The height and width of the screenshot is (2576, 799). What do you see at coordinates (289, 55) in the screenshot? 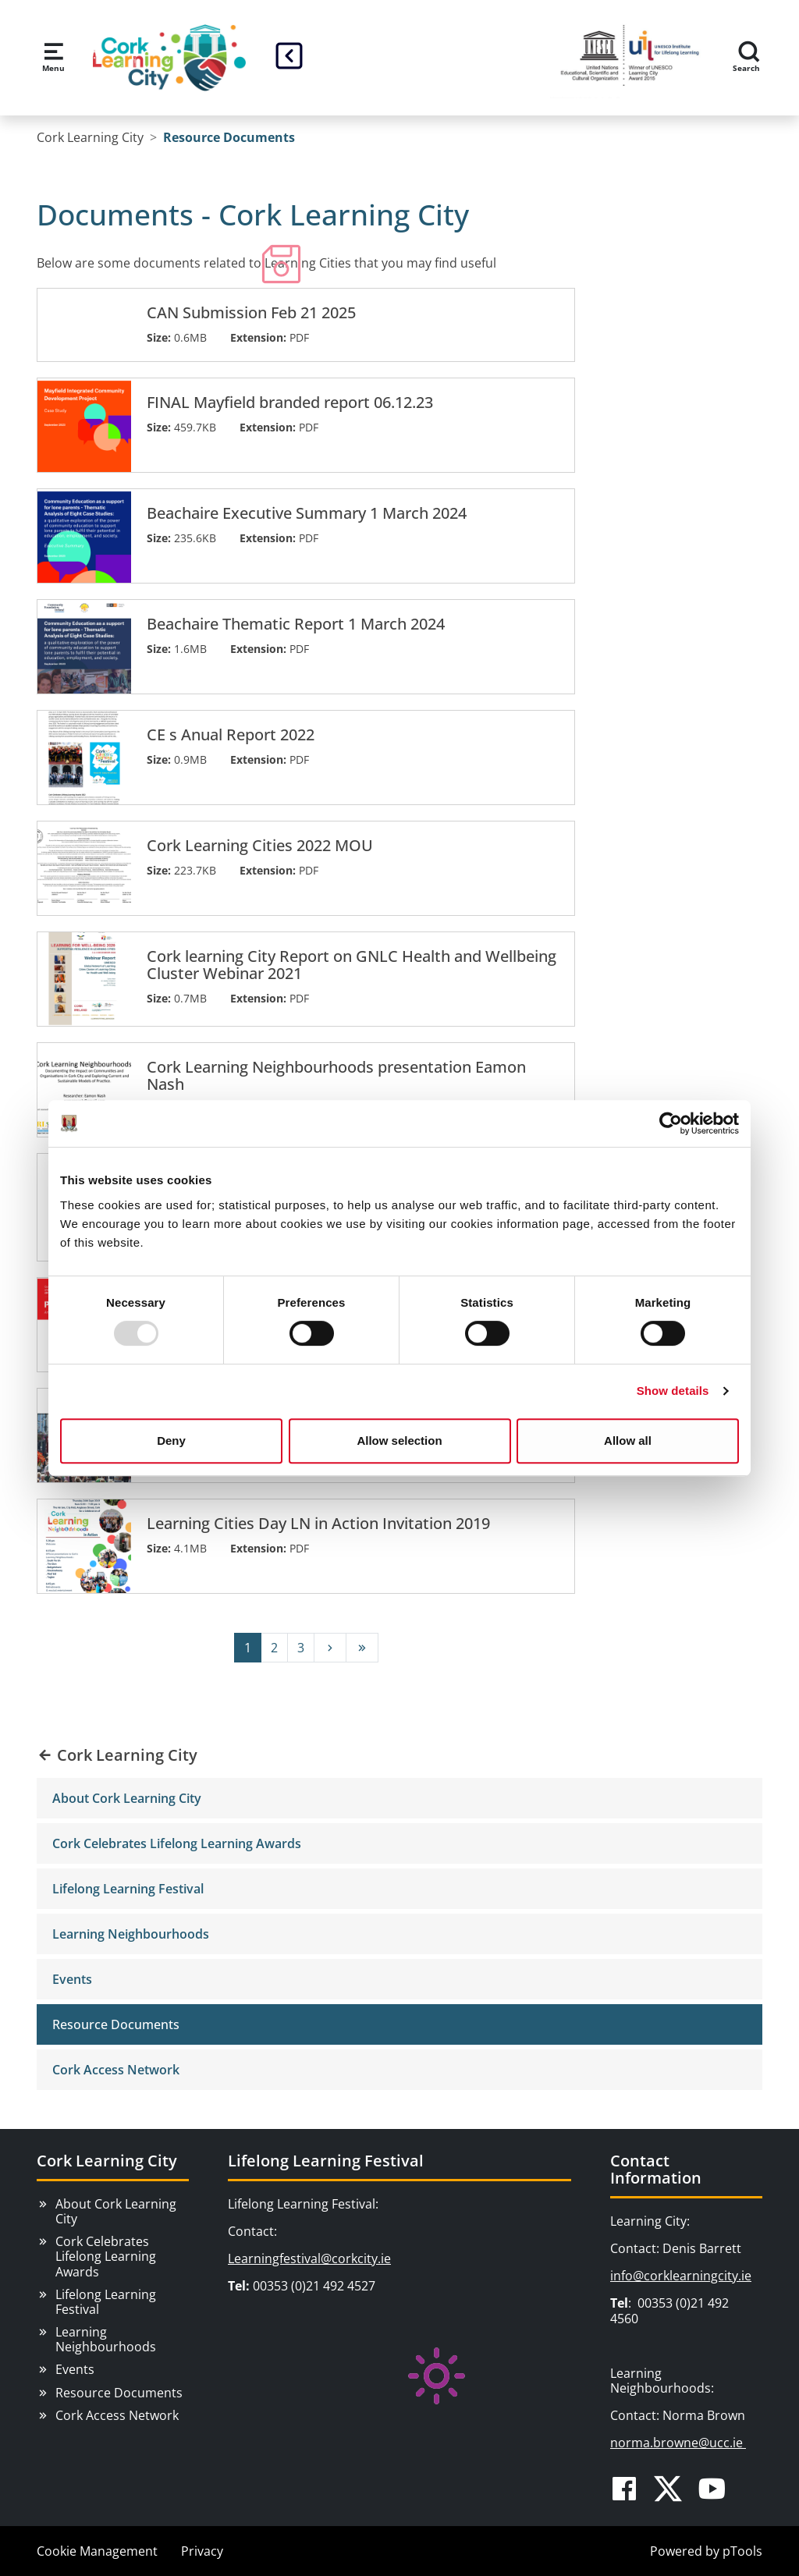
I see `go back to the previous screen` at bounding box center [289, 55].